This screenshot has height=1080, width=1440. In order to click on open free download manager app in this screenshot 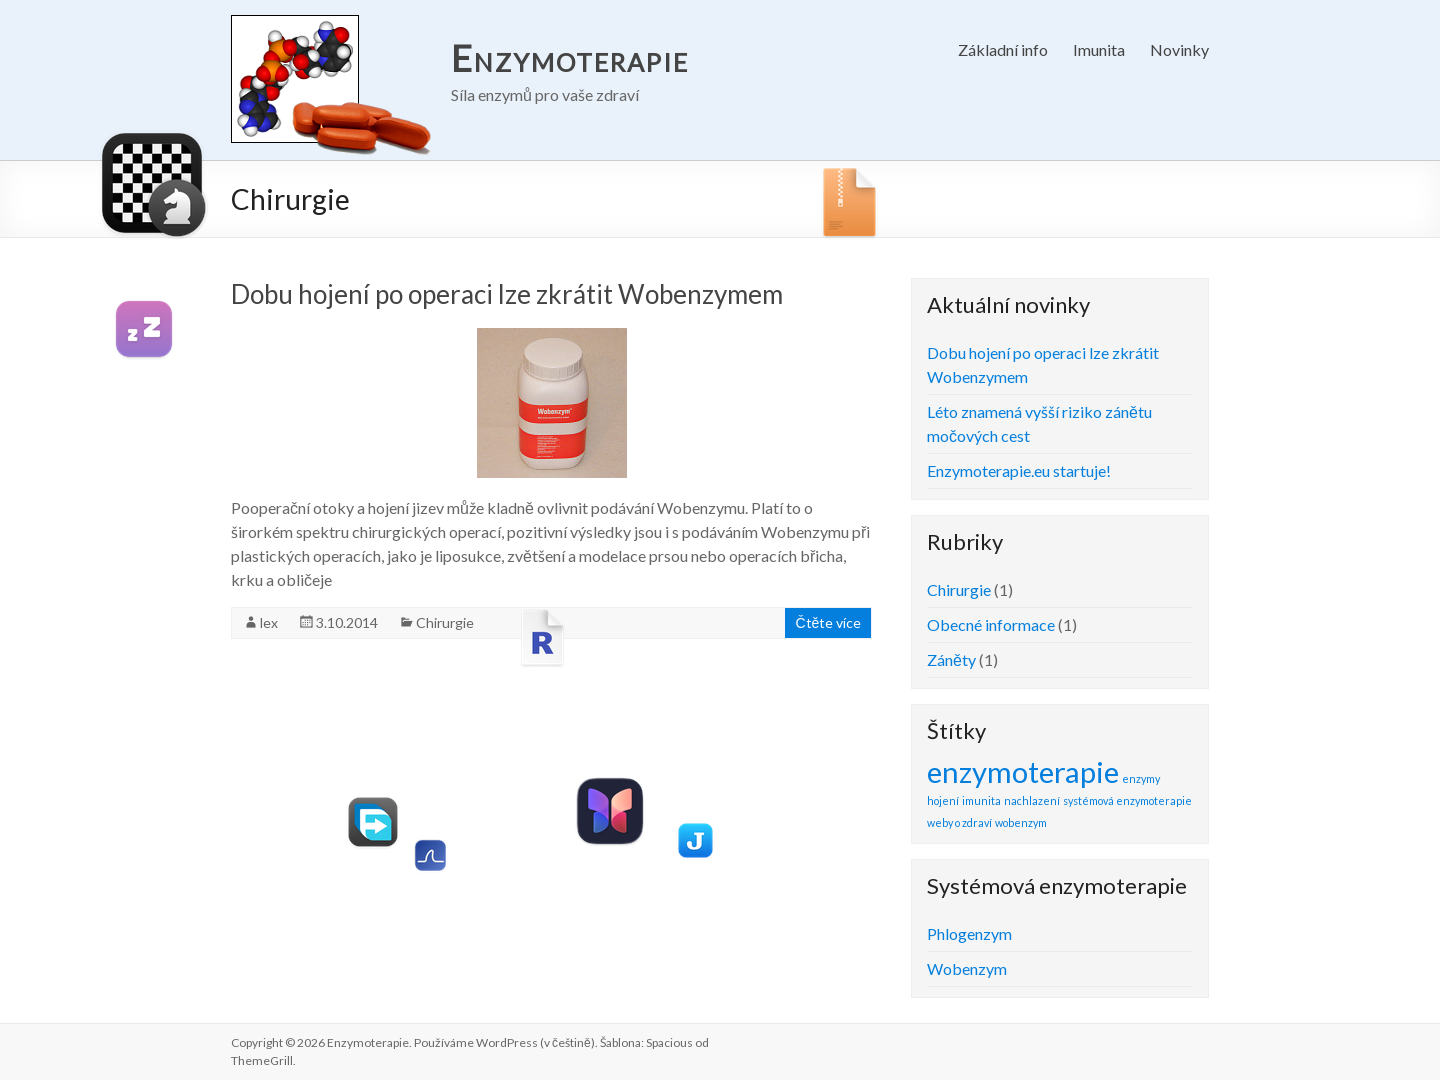, I will do `click(373, 822)`.